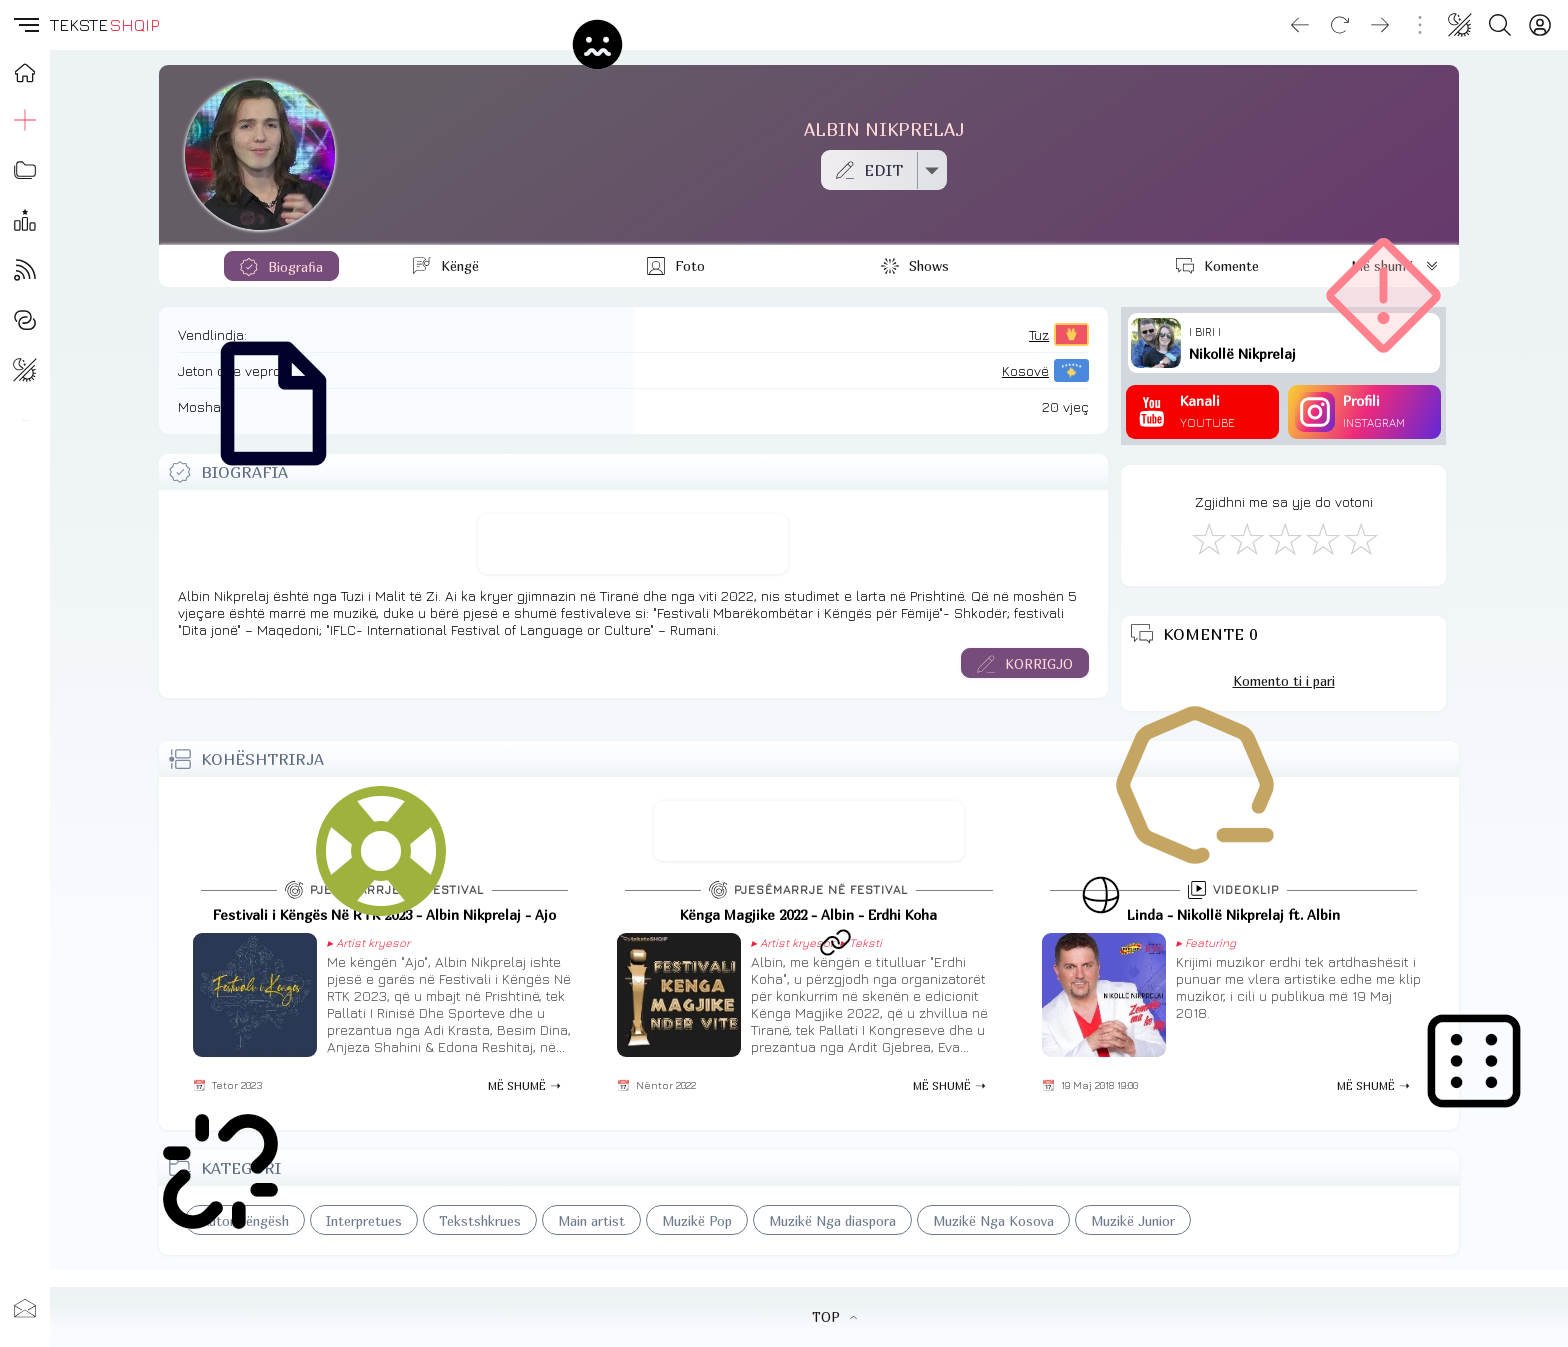  I want to click on copy or share a link, so click(835, 942).